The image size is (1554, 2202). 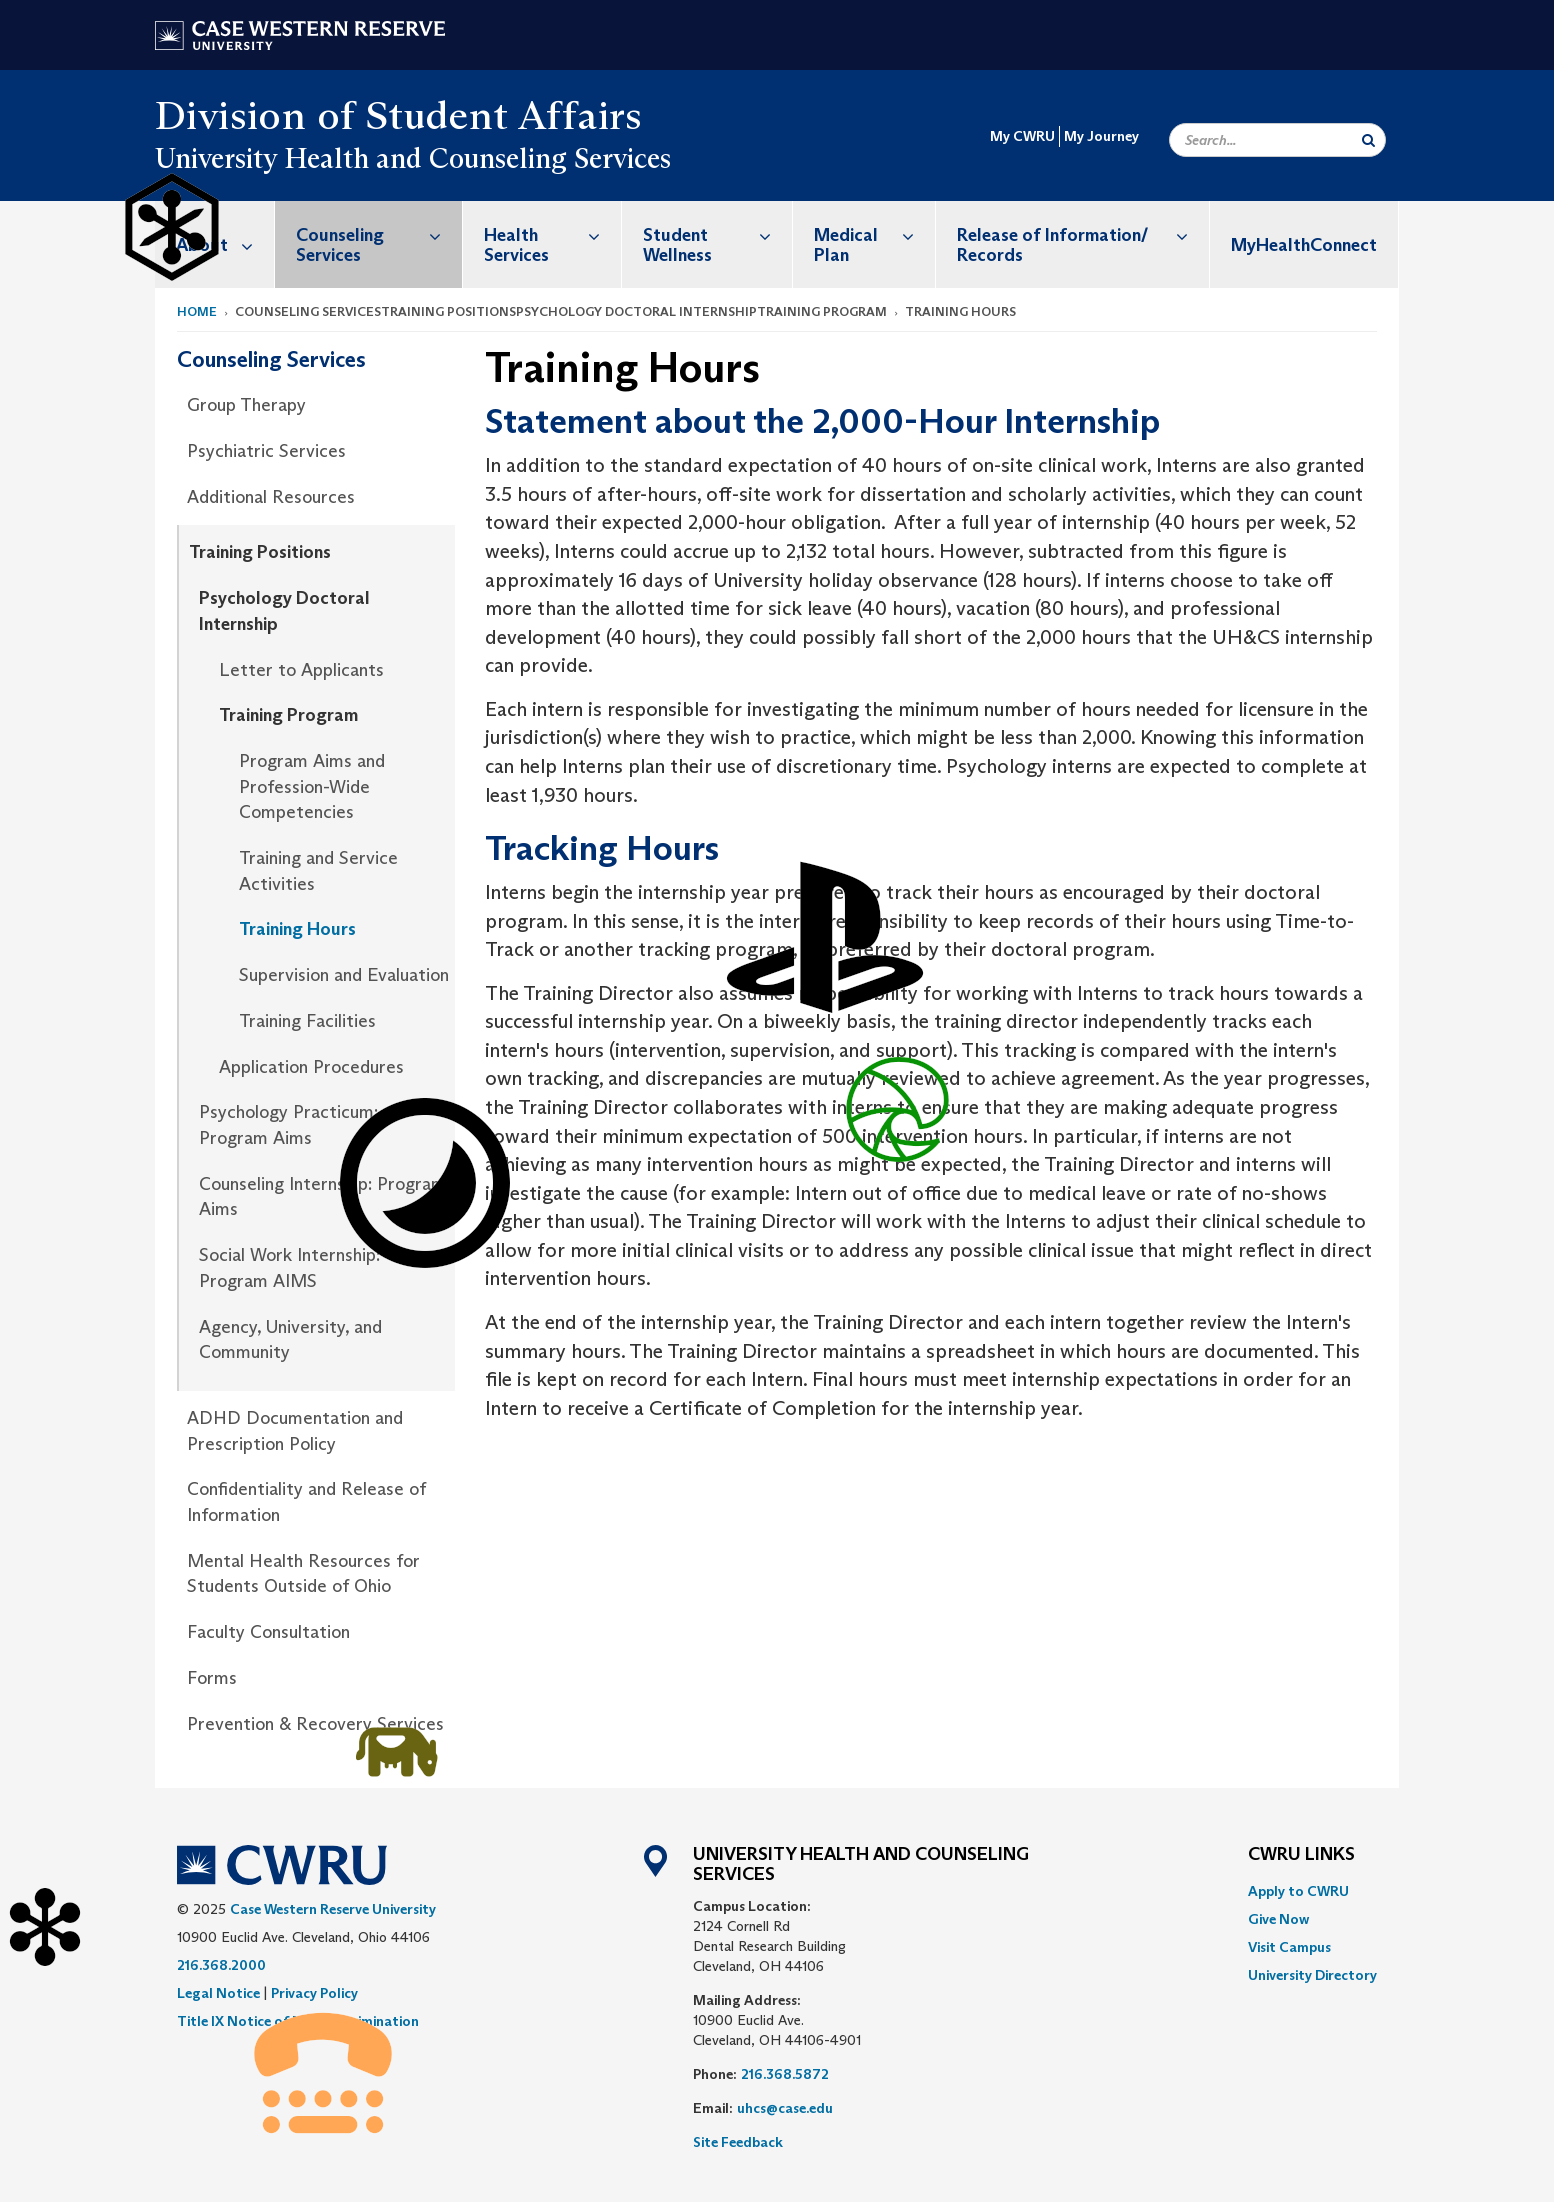 What do you see at coordinates (397, 1752) in the screenshot?
I see `indicates dairy or farm-related content` at bounding box center [397, 1752].